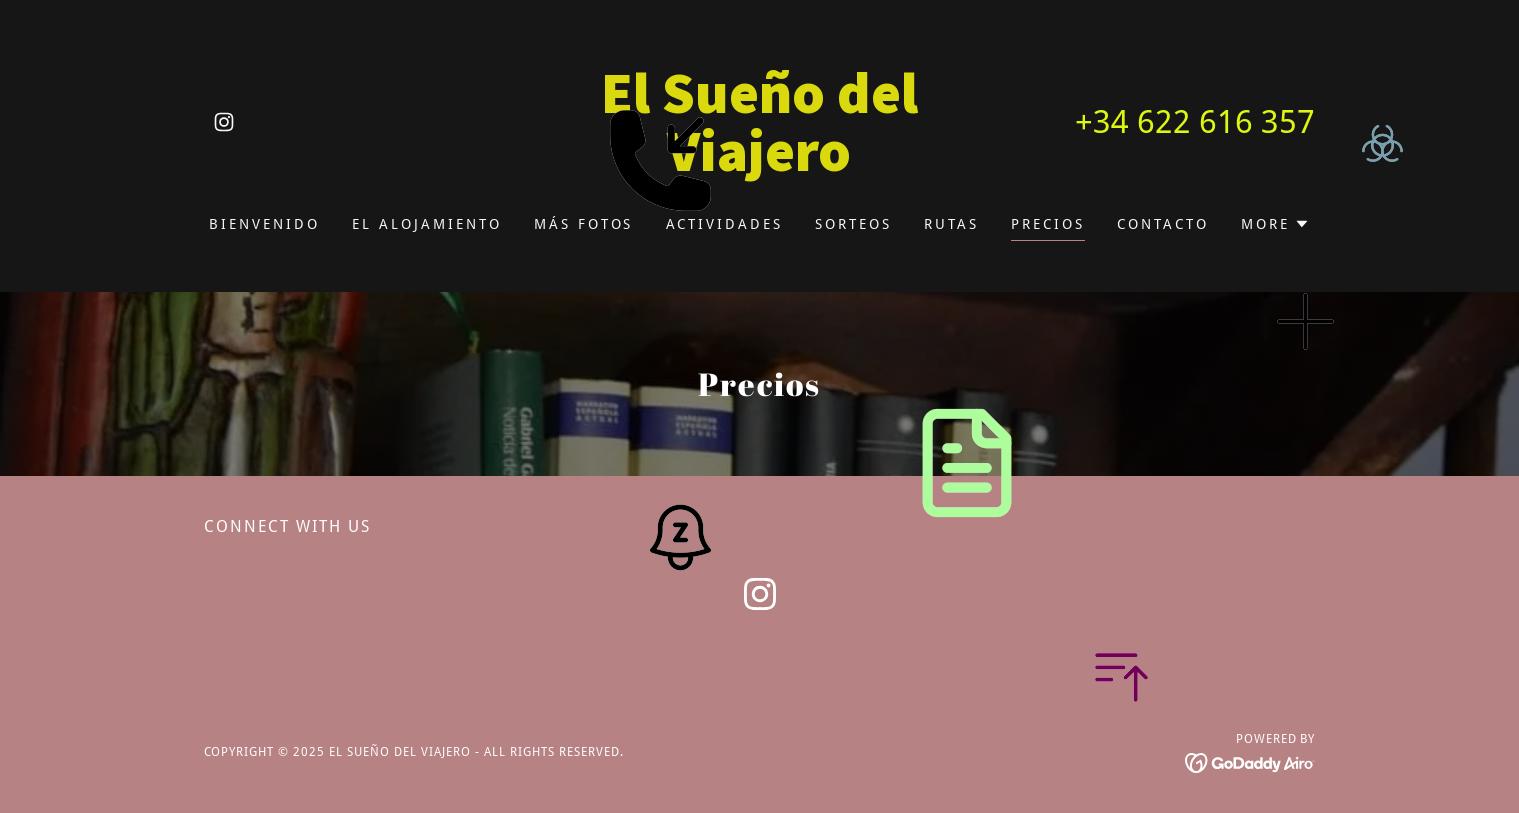 The image size is (1519, 813). Describe the element at coordinates (680, 537) in the screenshot. I see `snooze notifications temporarily` at that location.